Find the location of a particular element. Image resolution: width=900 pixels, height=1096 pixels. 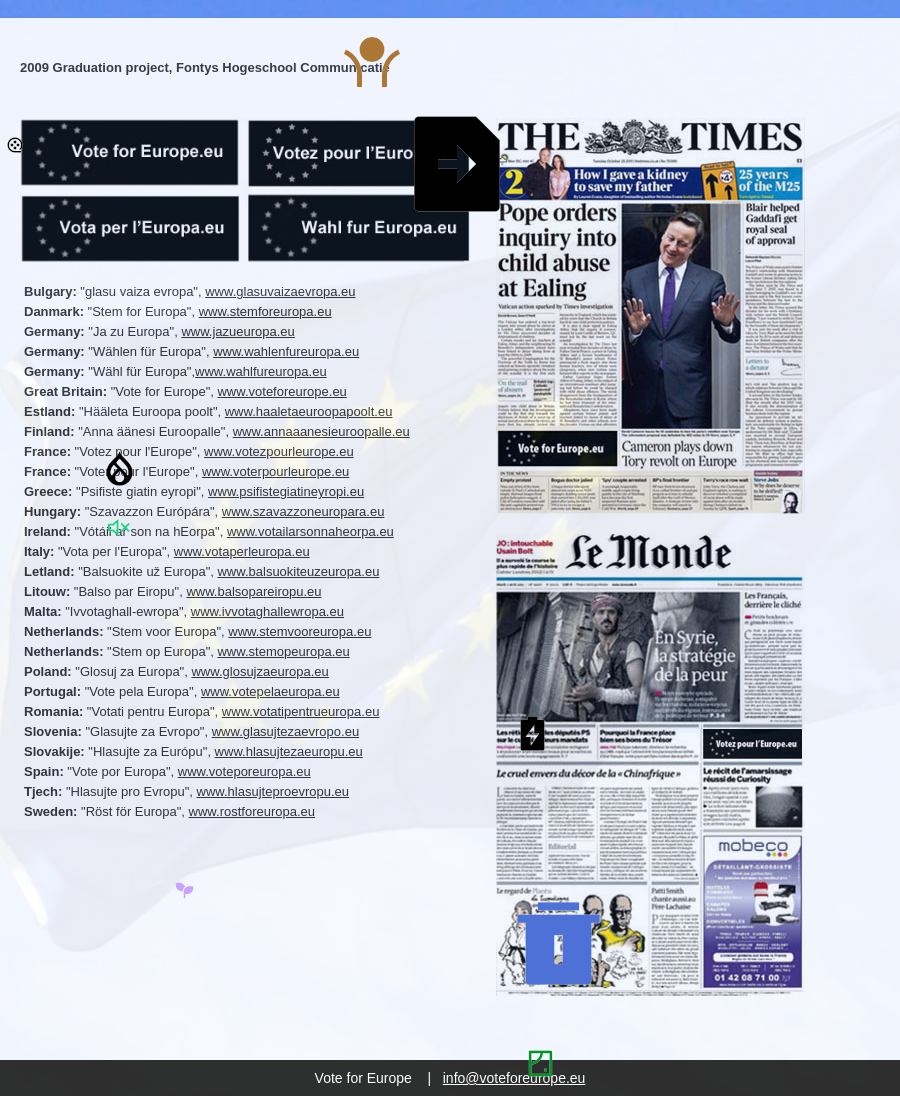

indicates a welcoming or friendly user state is located at coordinates (372, 62).